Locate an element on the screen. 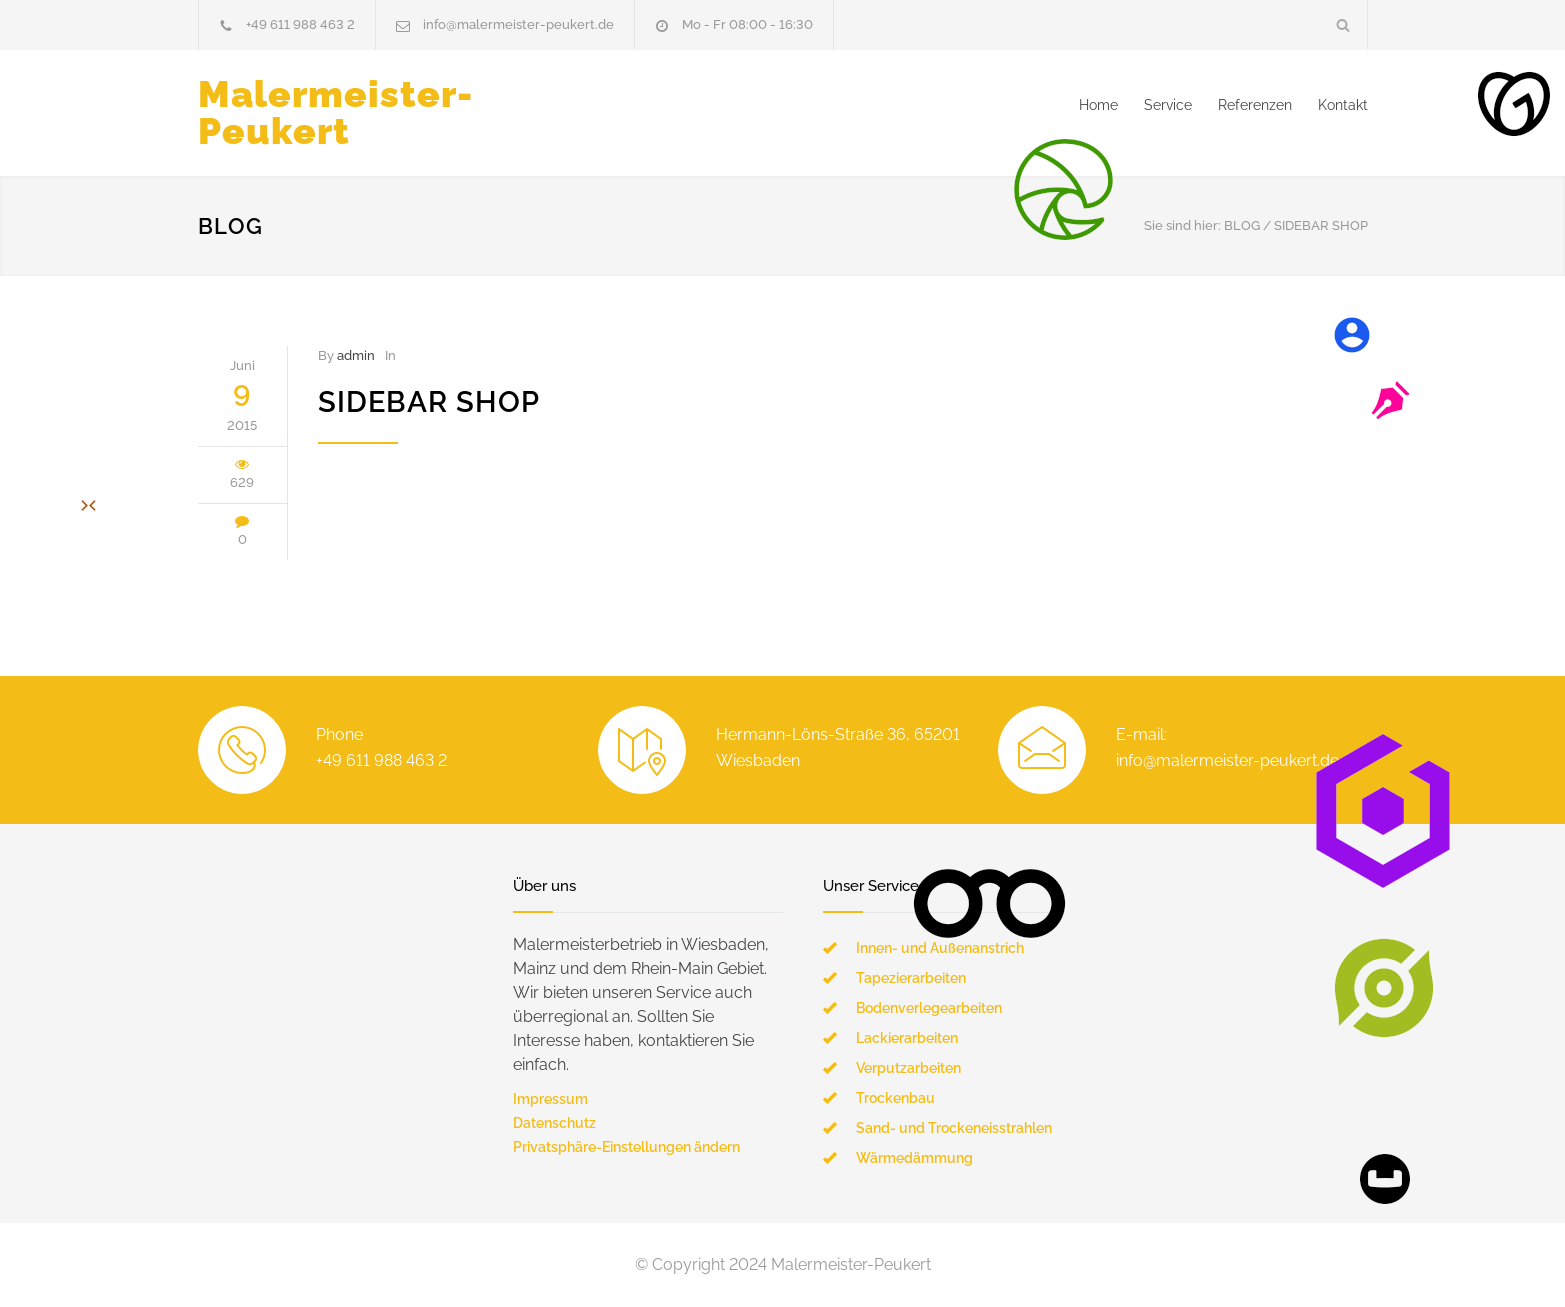  launch honor of kings game is located at coordinates (1384, 988).